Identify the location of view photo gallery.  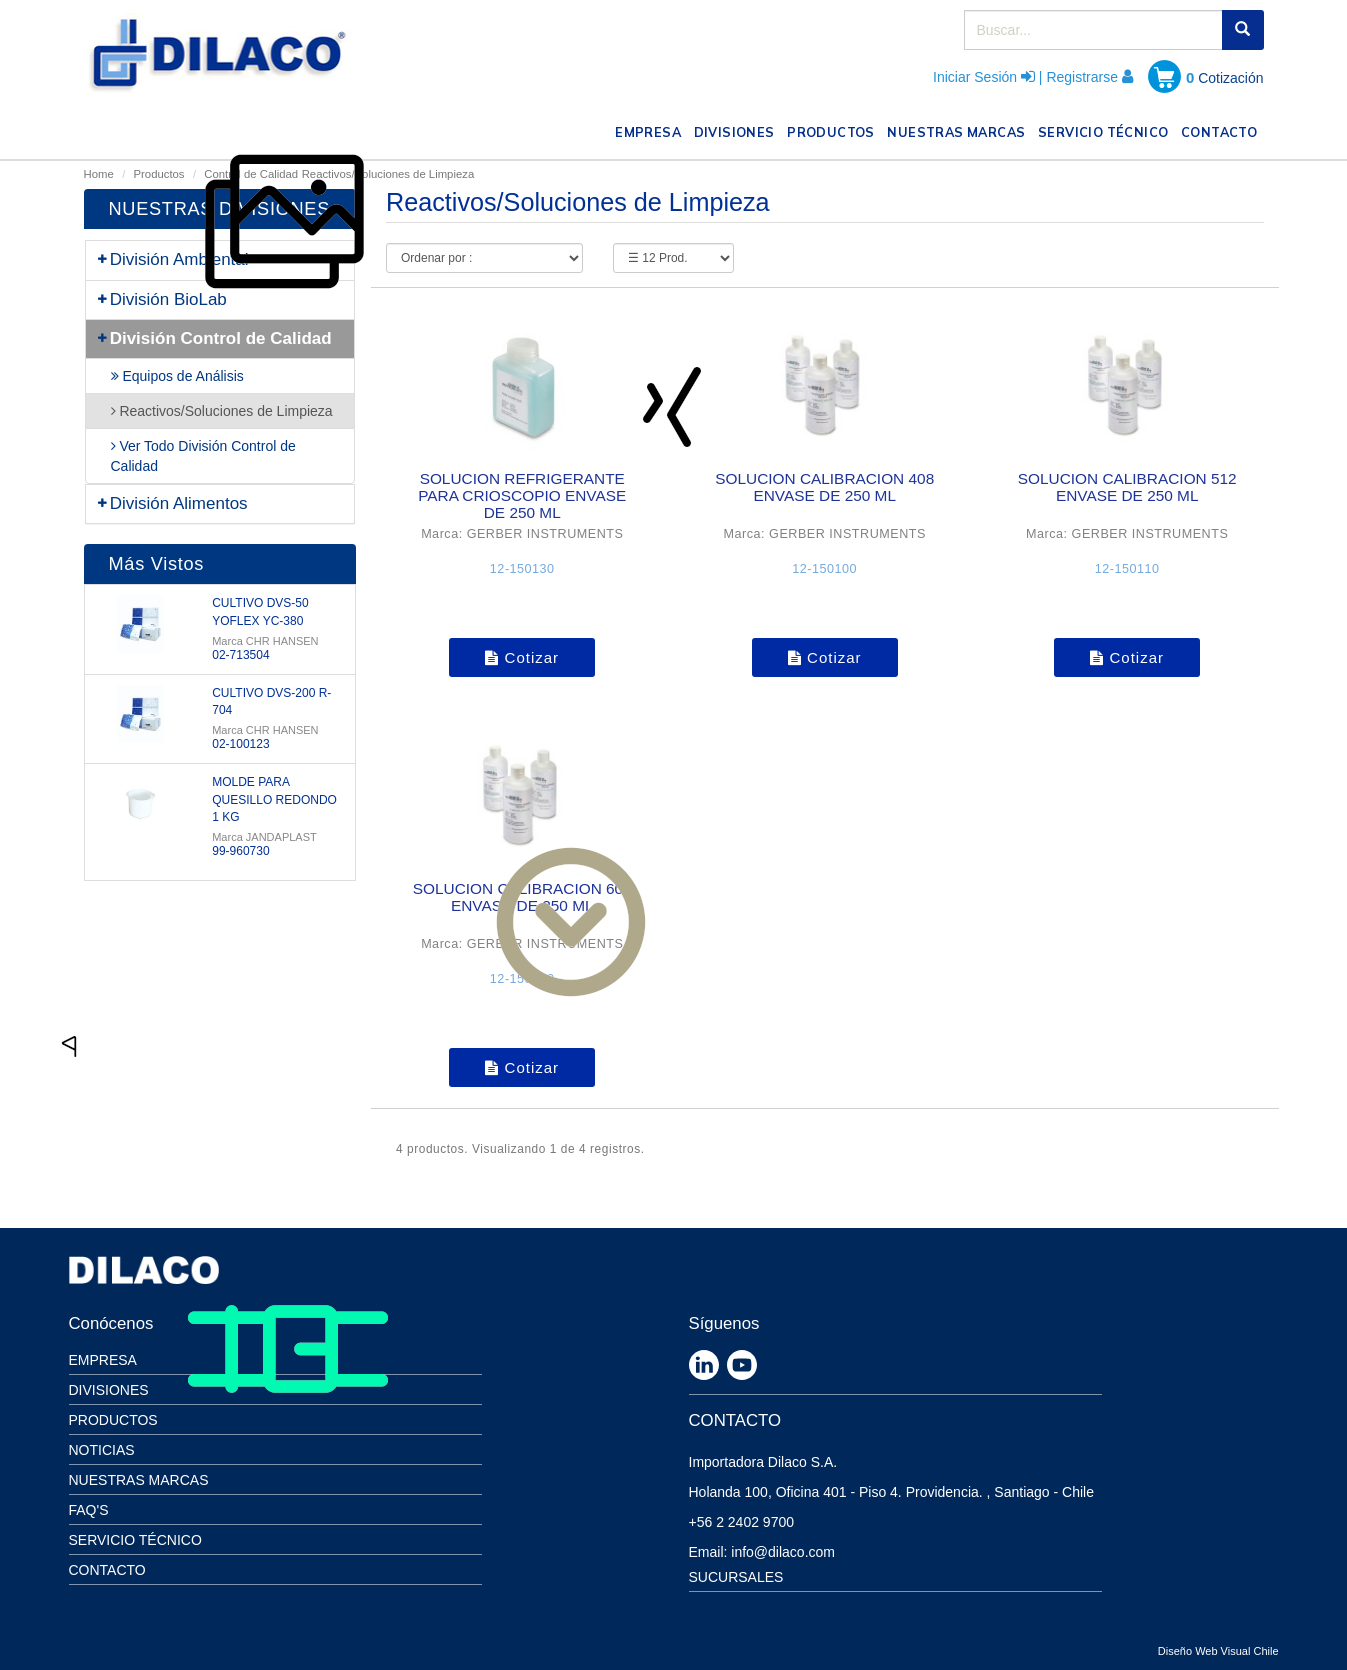
(284, 221).